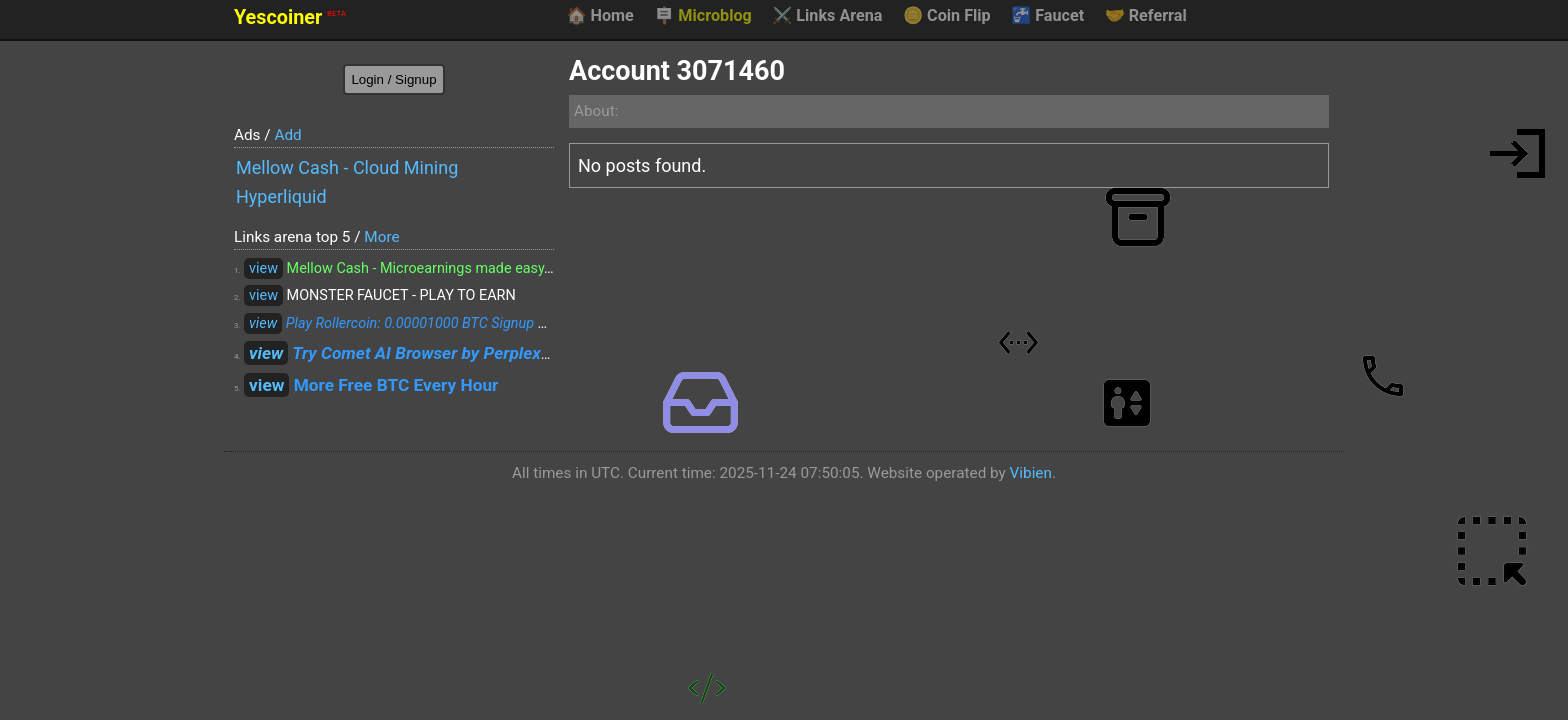 This screenshot has height=720, width=1568. Describe the element at coordinates (1517, 153) in the screenshot. I see `log in to your account` at that location.